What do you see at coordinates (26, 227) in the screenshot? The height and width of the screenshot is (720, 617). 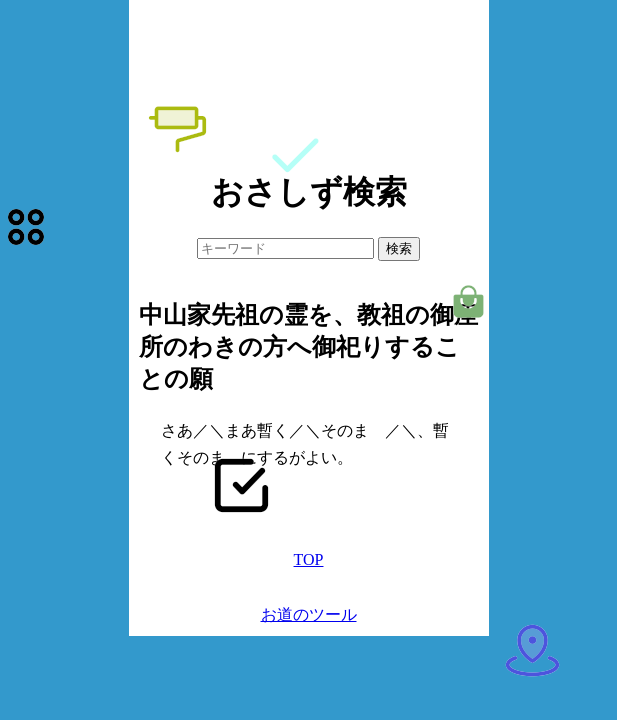 I see `open app grid or launcher` at bounding box center [26, 227].